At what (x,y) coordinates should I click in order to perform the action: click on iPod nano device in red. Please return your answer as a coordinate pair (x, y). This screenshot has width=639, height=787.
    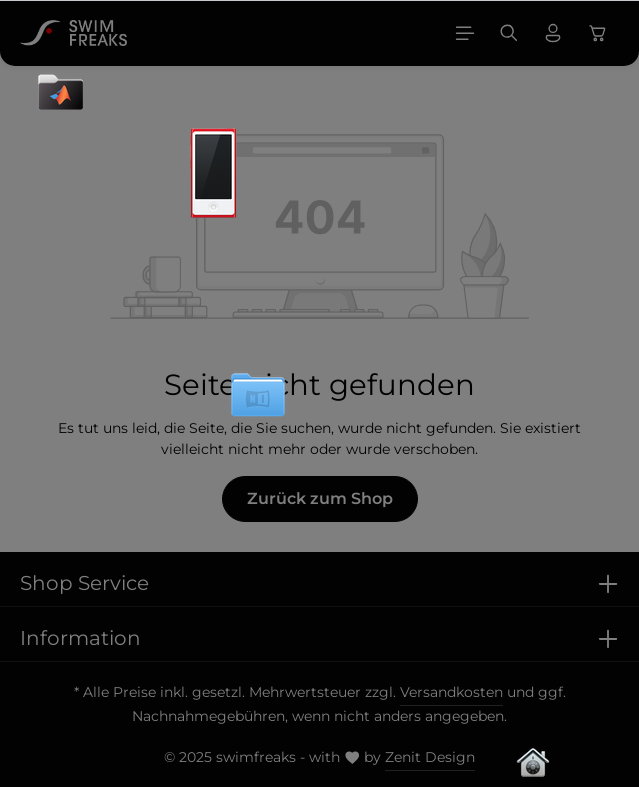
    Looking at the image, I should click on (213, 173).